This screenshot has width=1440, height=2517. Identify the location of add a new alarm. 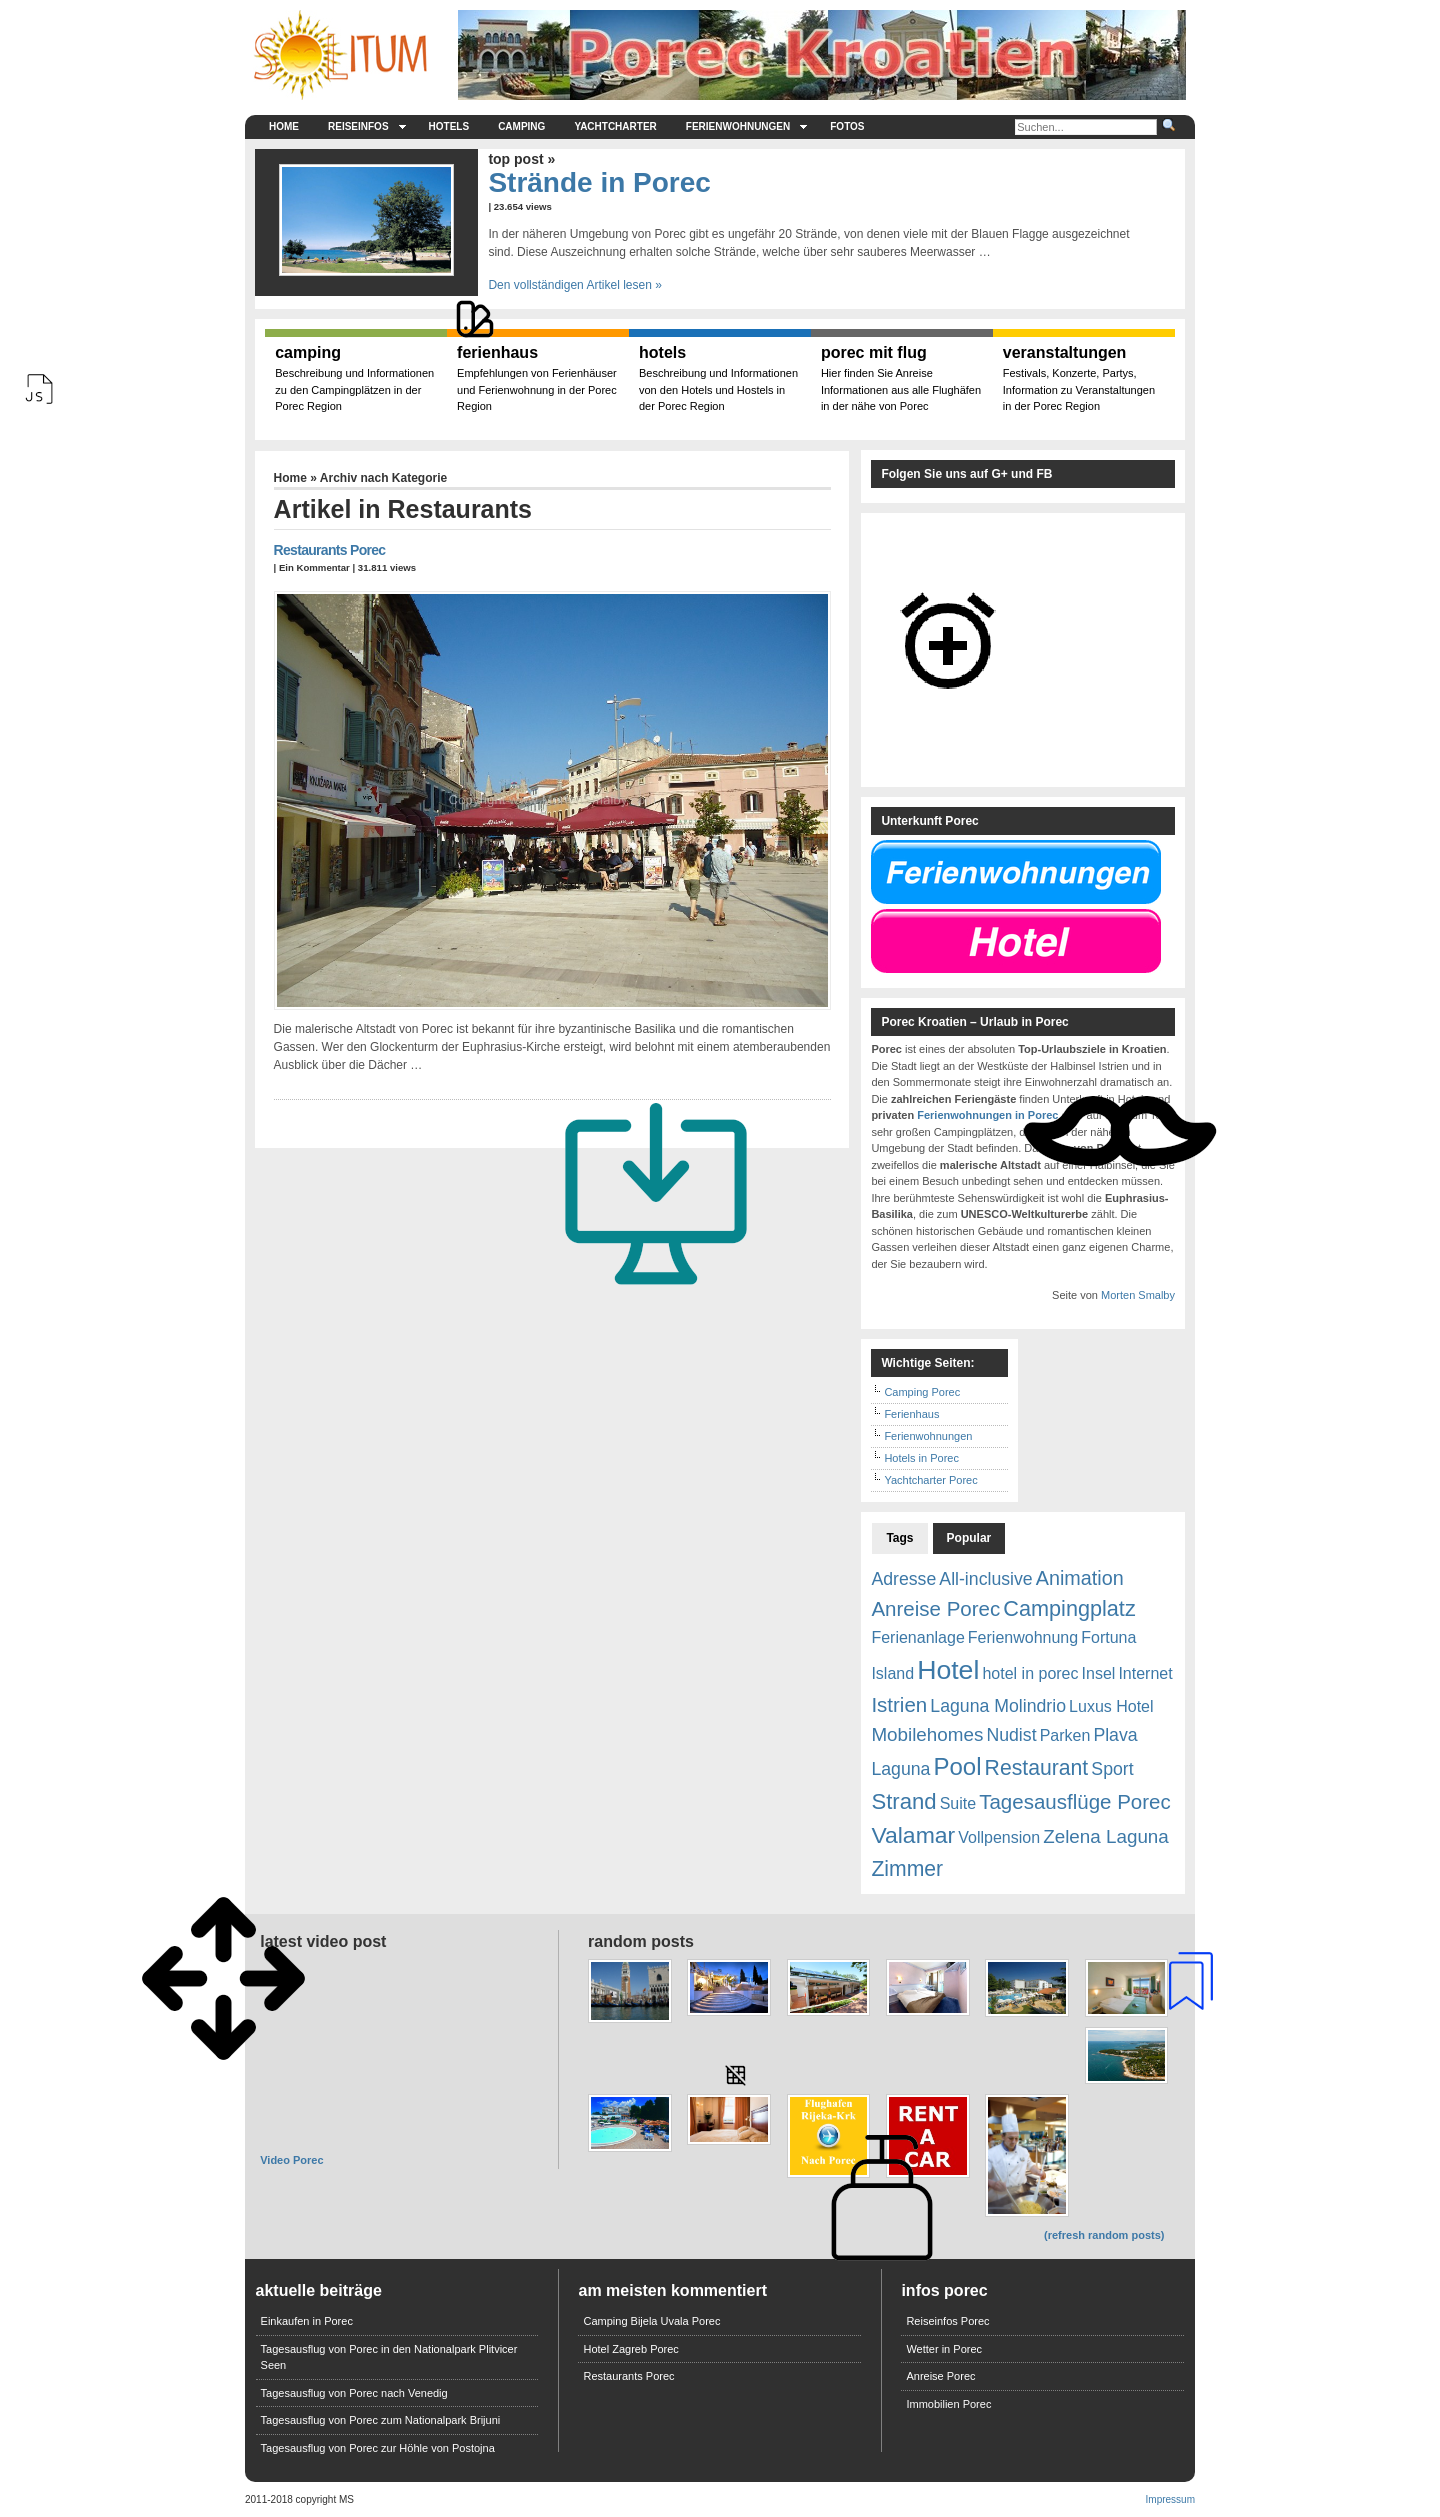
(948, 641).